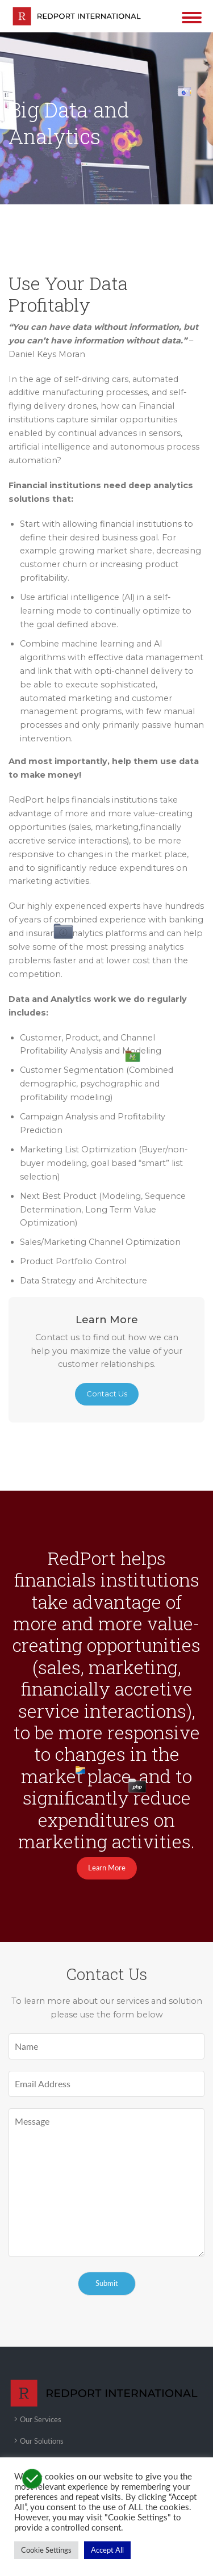 Image resolution: width=213 pixels, height=2576 pixels. I want to click on open mcreator project files folder, so click(132, 1056).